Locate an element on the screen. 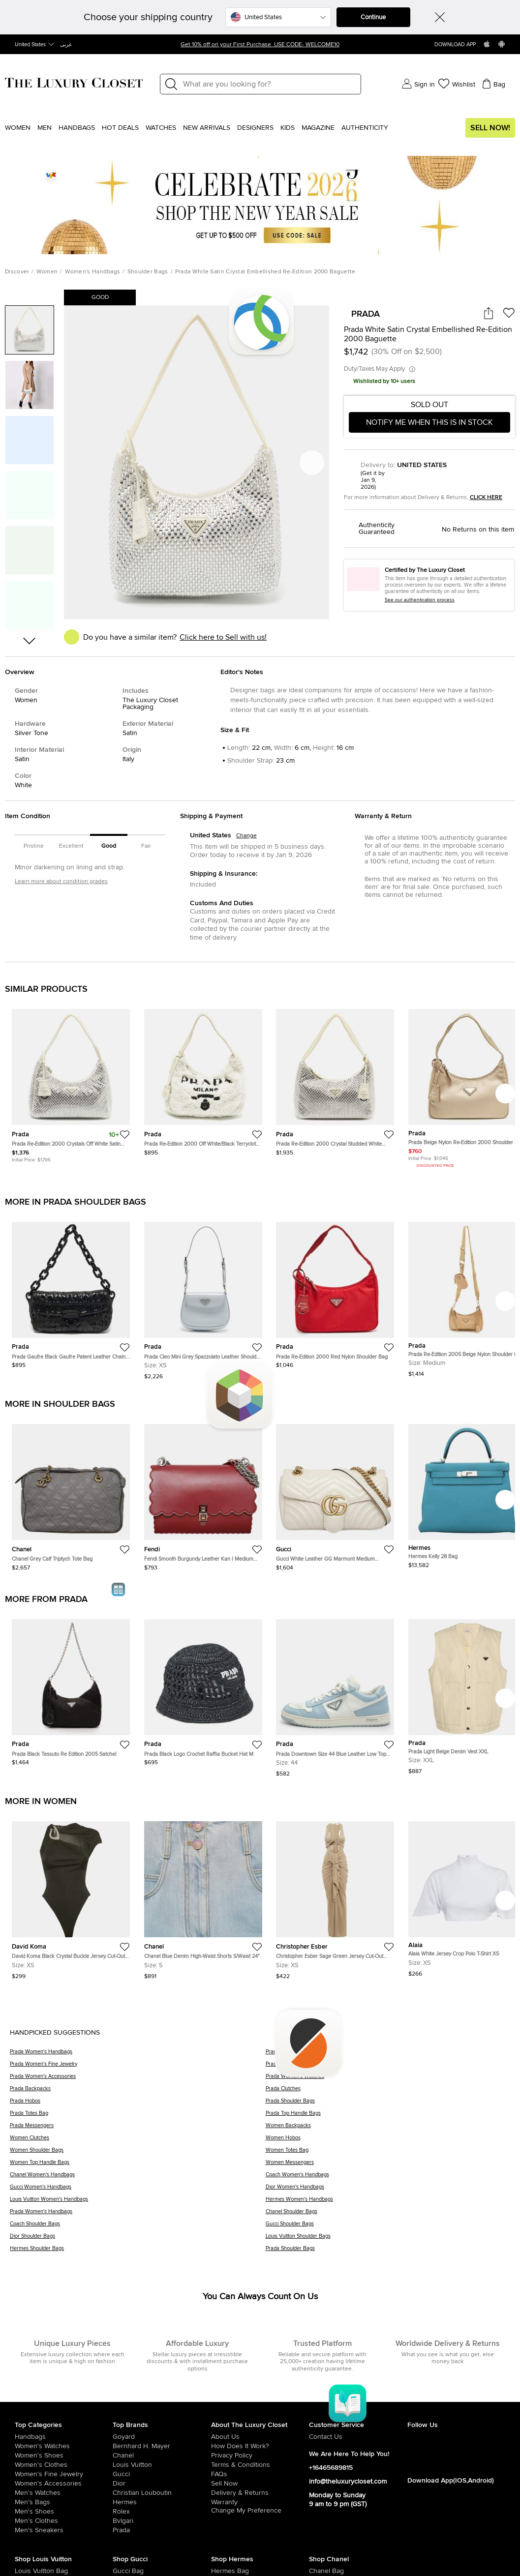  open progress tracking app is located at coordinates (118, 1589).